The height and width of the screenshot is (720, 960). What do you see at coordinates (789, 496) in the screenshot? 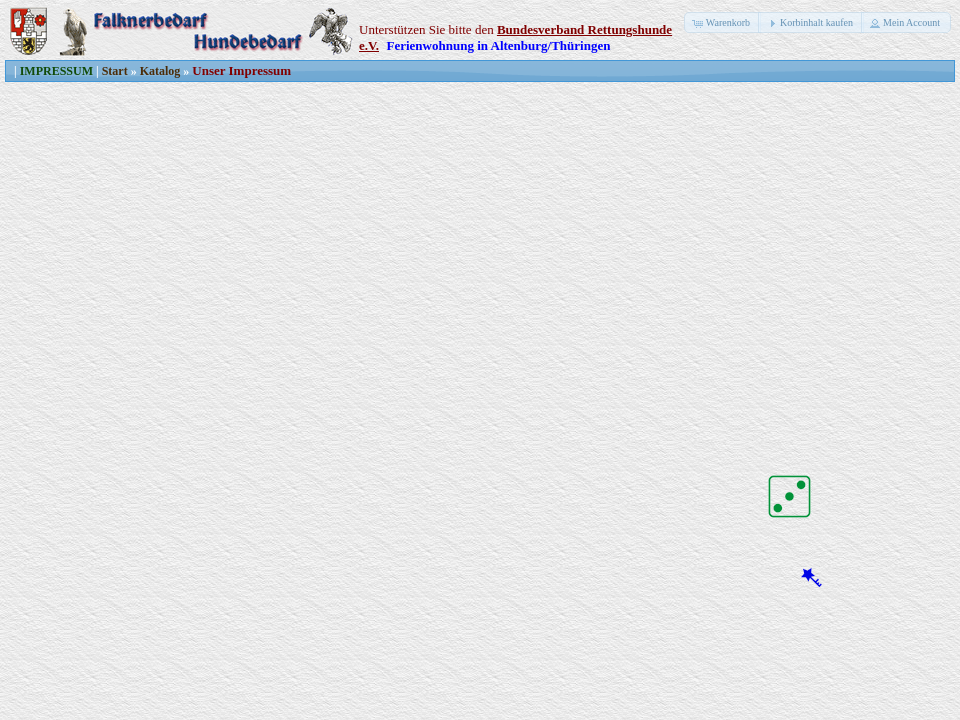
I see `roll dice or randomize selection` at bounding box center [789, 496].